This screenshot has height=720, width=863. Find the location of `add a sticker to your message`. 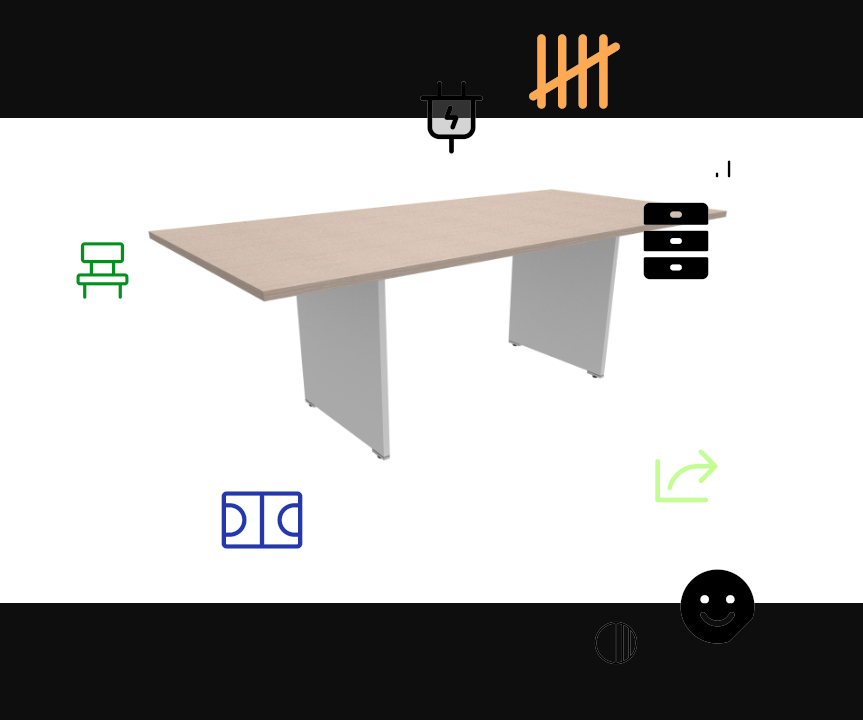

add a sticker to your message is located at coordinates (717, 606).